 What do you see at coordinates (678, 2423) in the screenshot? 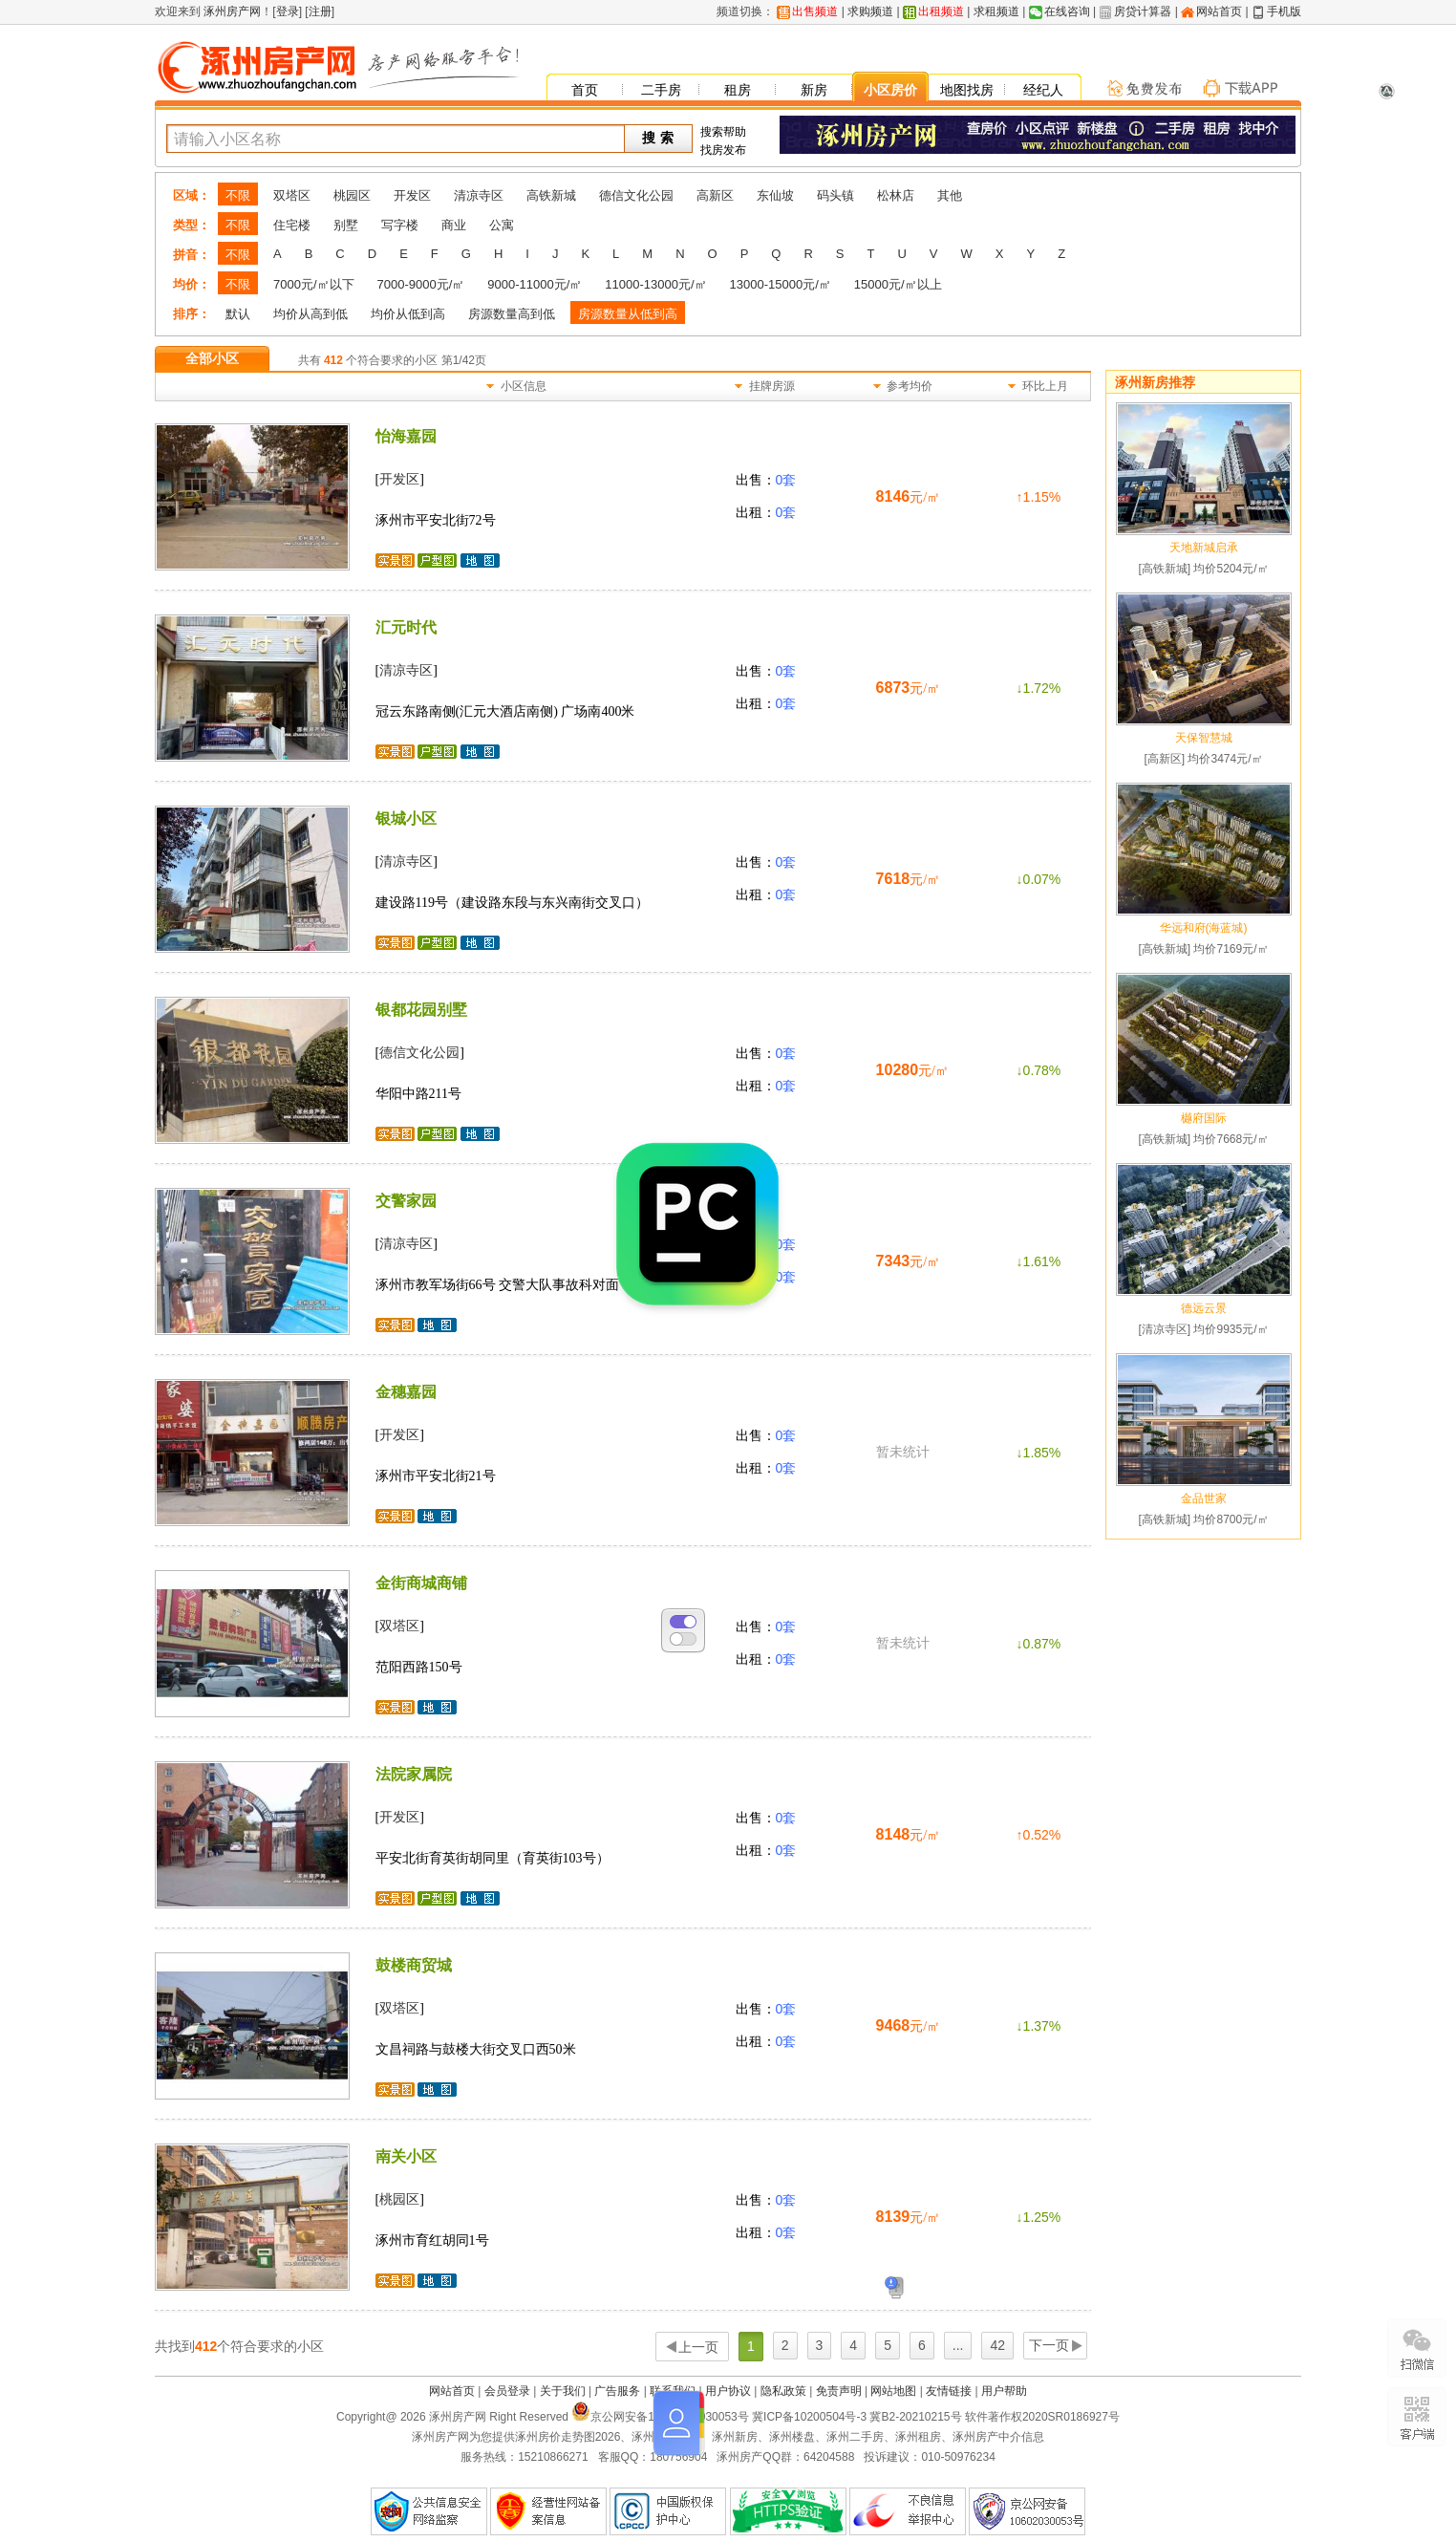
I see `open contacts or address book app` at bounding box center [678, 2423].